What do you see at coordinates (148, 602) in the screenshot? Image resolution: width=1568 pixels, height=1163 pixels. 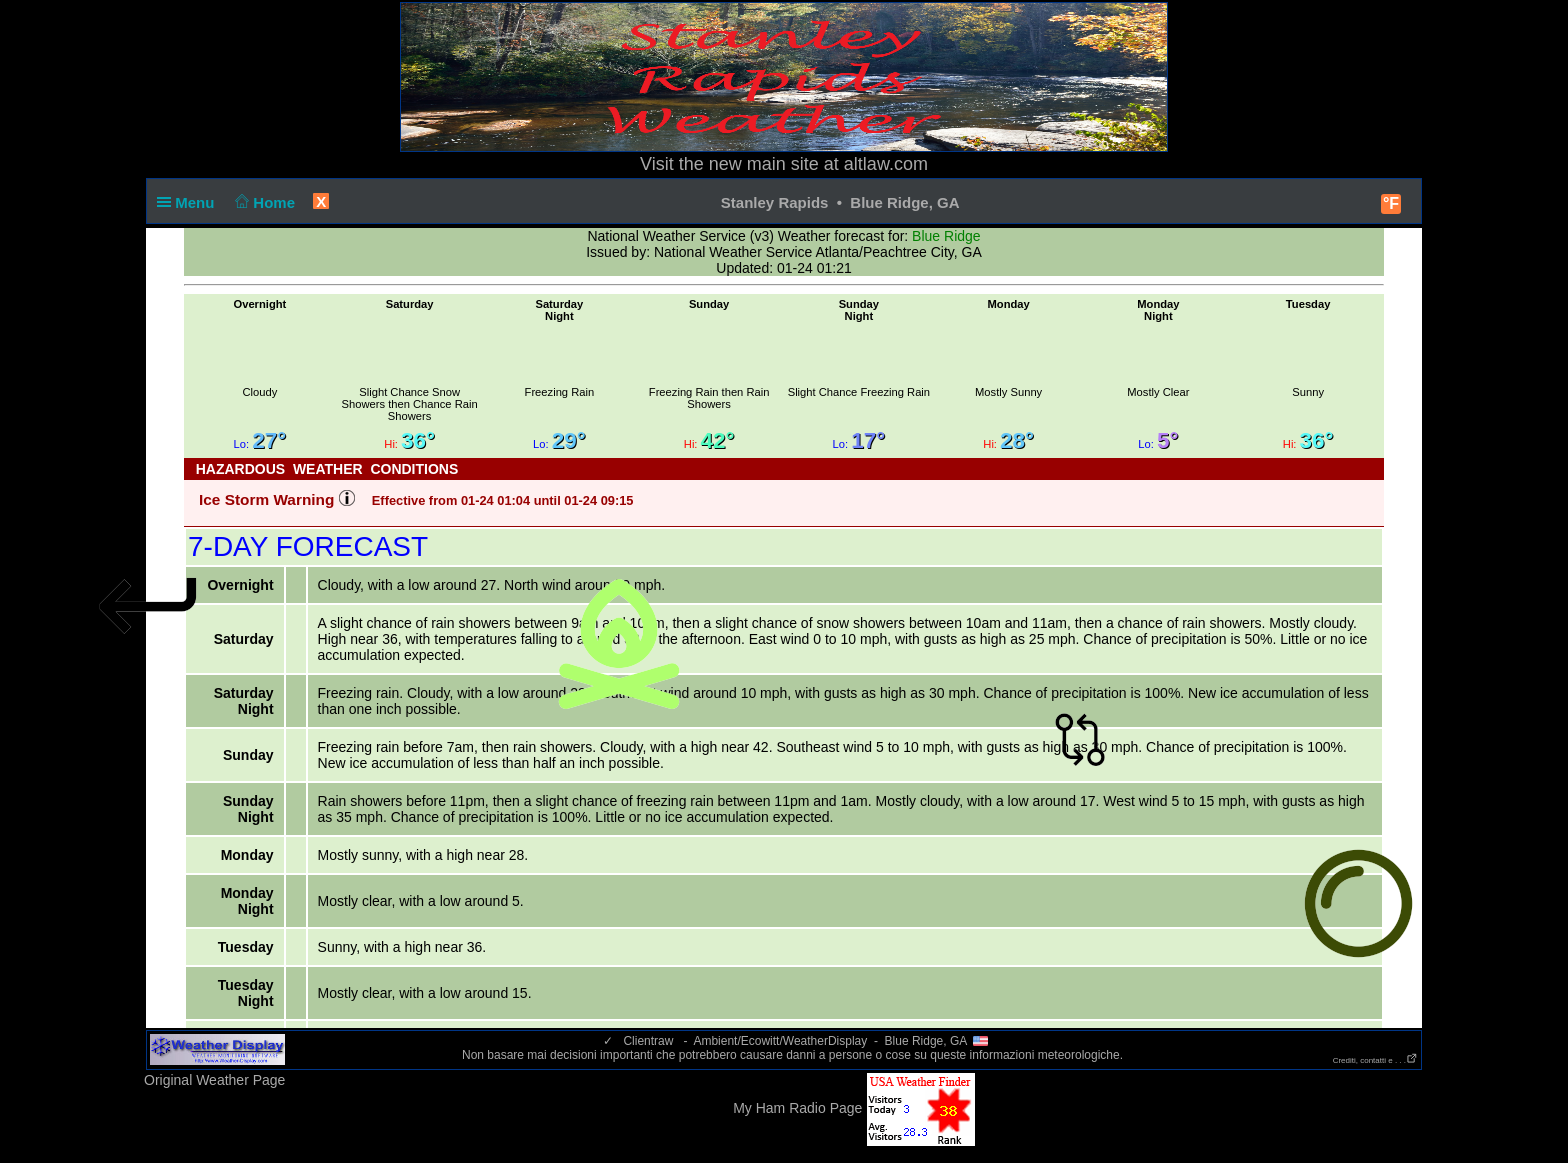 I see `insert a newline or line break` at bounding box center [148, 602].